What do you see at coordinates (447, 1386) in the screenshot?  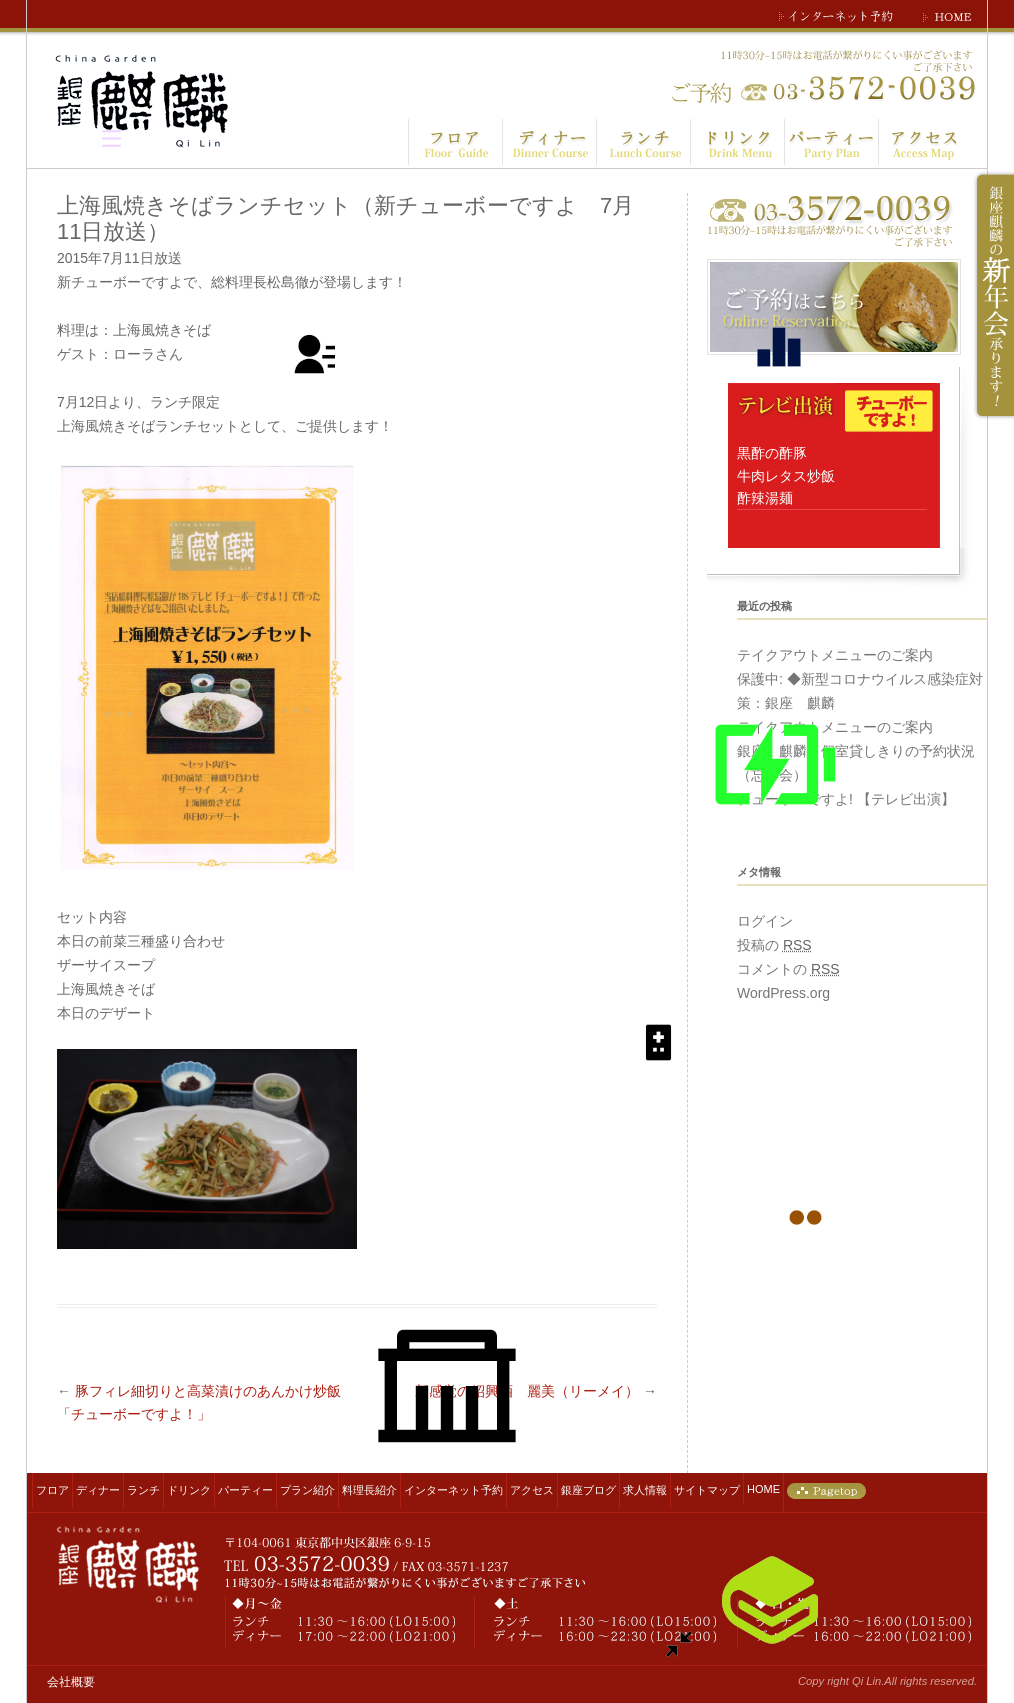 I see `access government services` at bounding box center [447, 1386].